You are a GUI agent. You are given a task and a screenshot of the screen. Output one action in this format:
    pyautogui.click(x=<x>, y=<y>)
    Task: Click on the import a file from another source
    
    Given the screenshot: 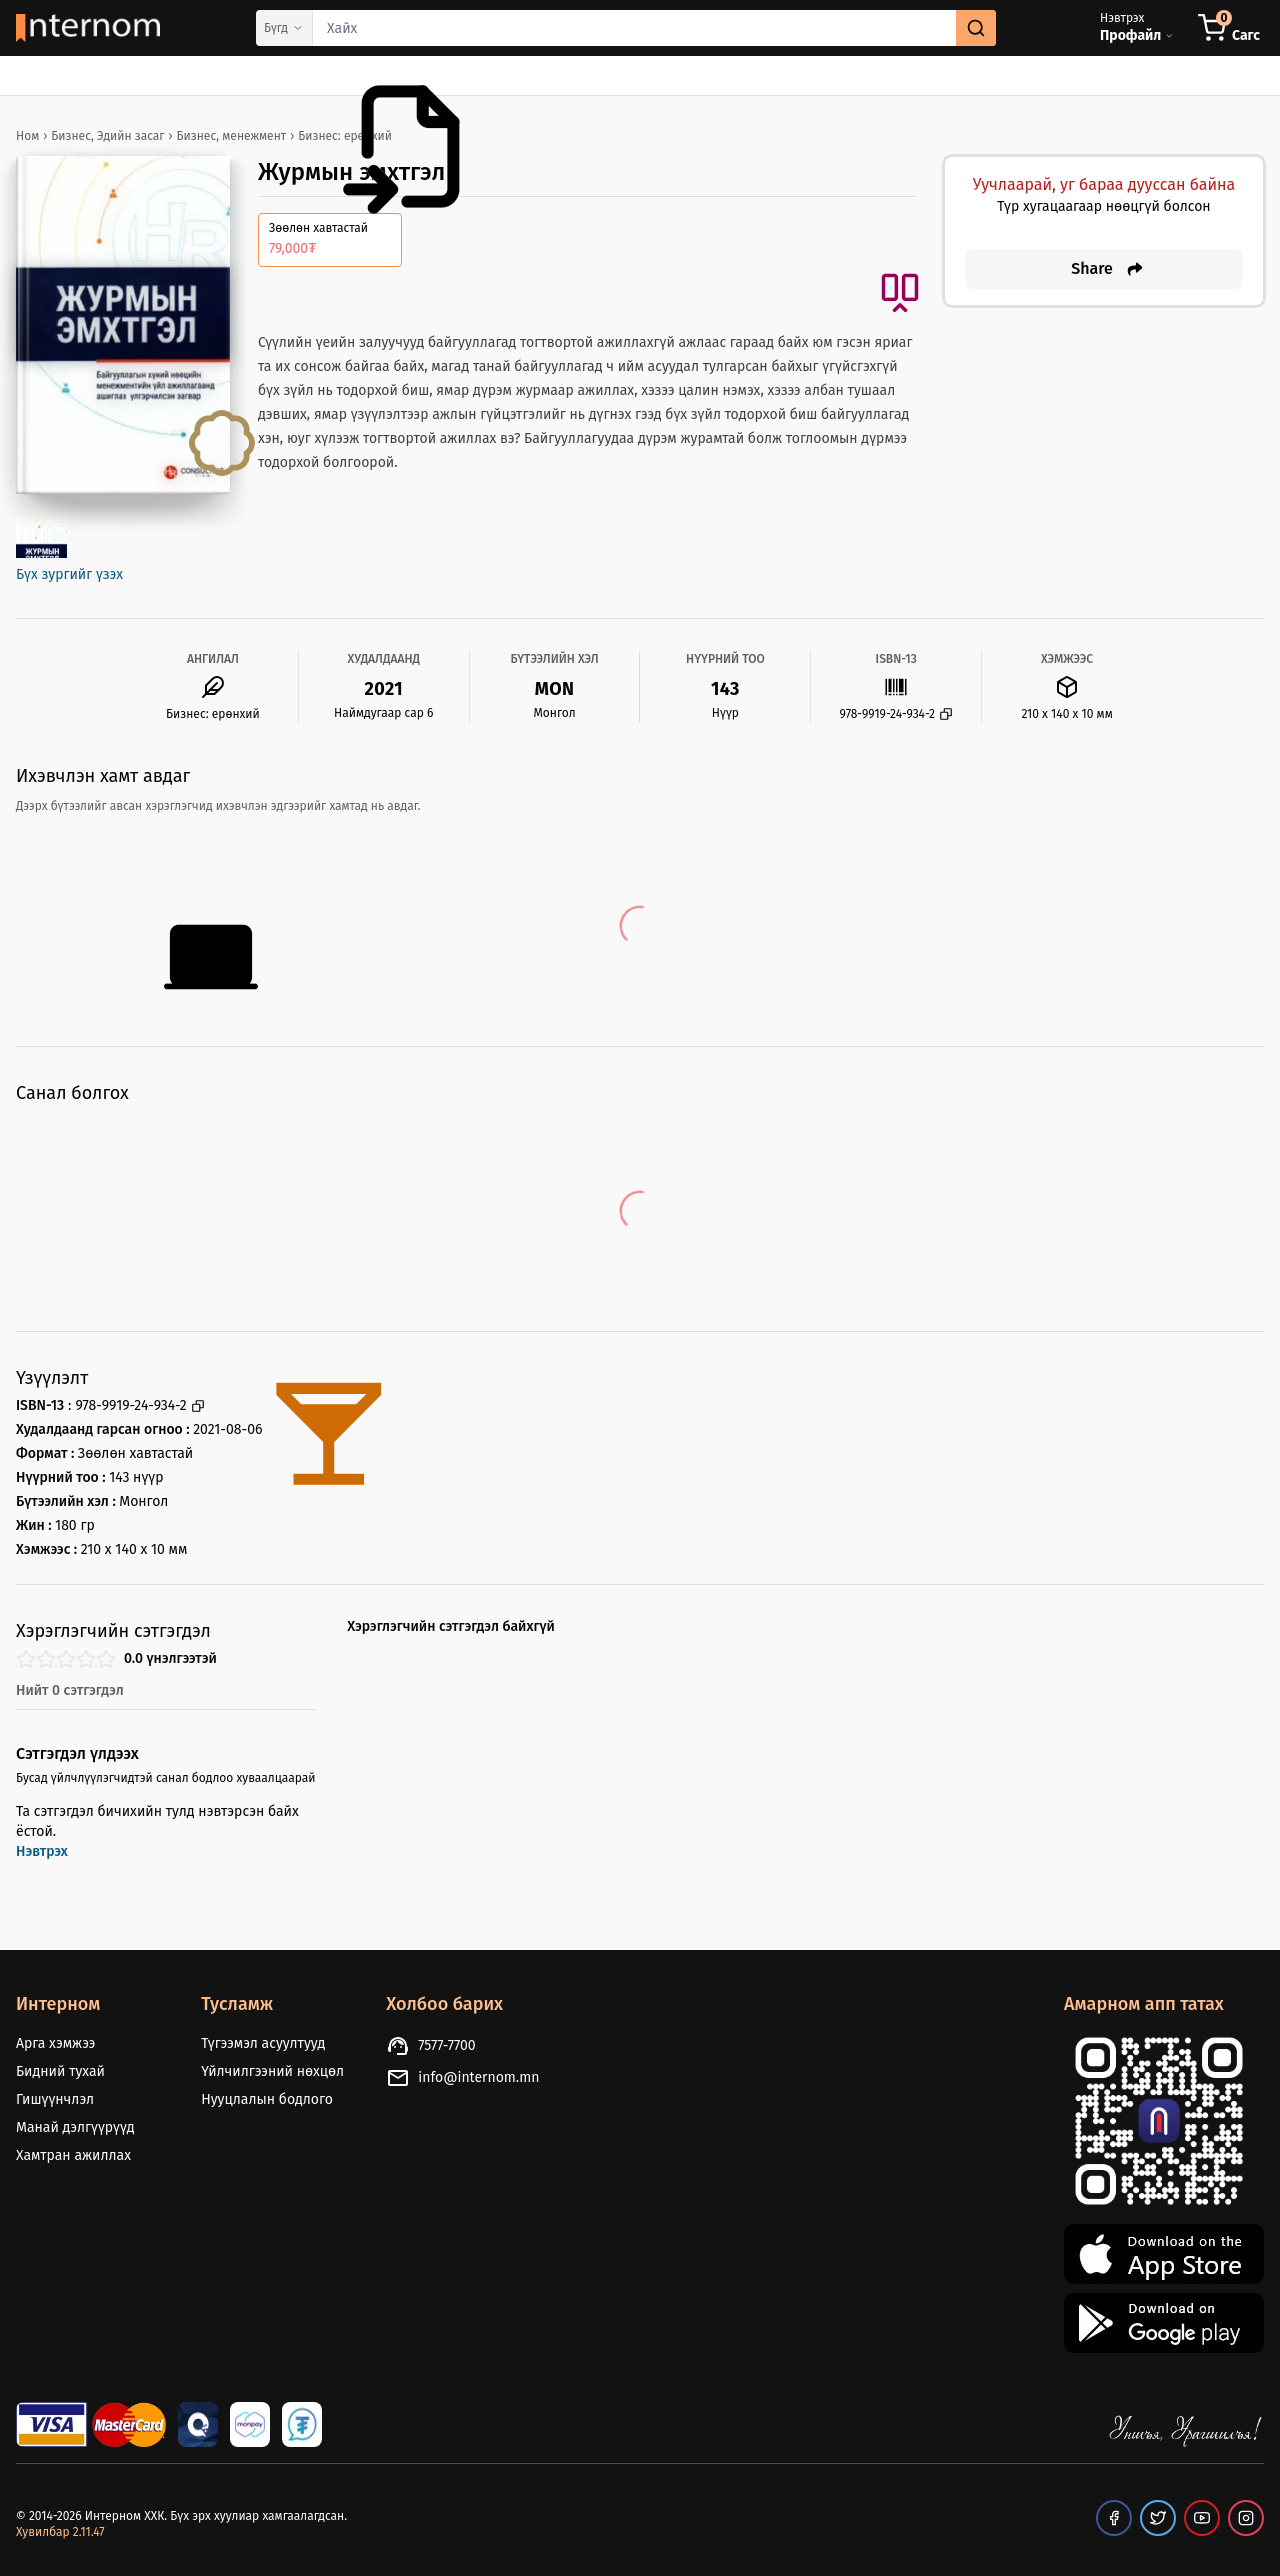 What is the action you would take?
    pyautogui.click(x=410, y=146)
    